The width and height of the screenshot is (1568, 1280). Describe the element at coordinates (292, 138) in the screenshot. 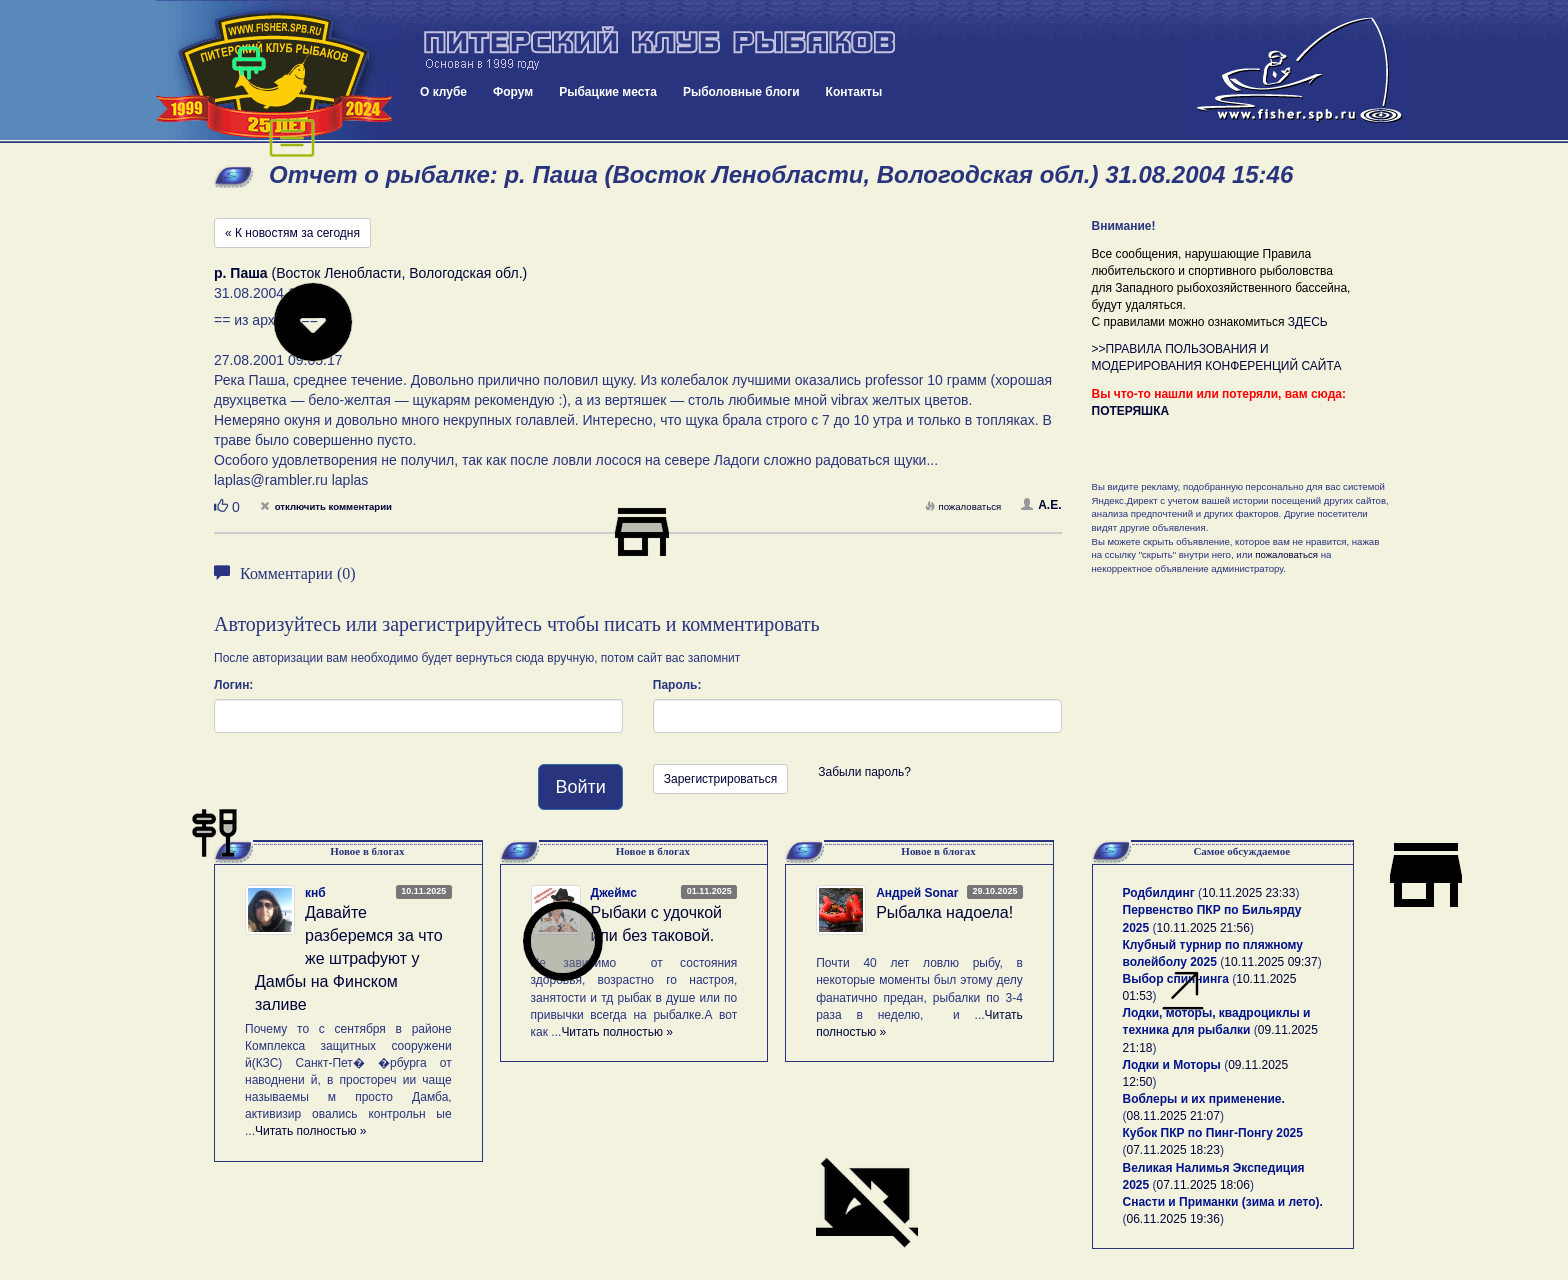

I see `view article or document` at that location.